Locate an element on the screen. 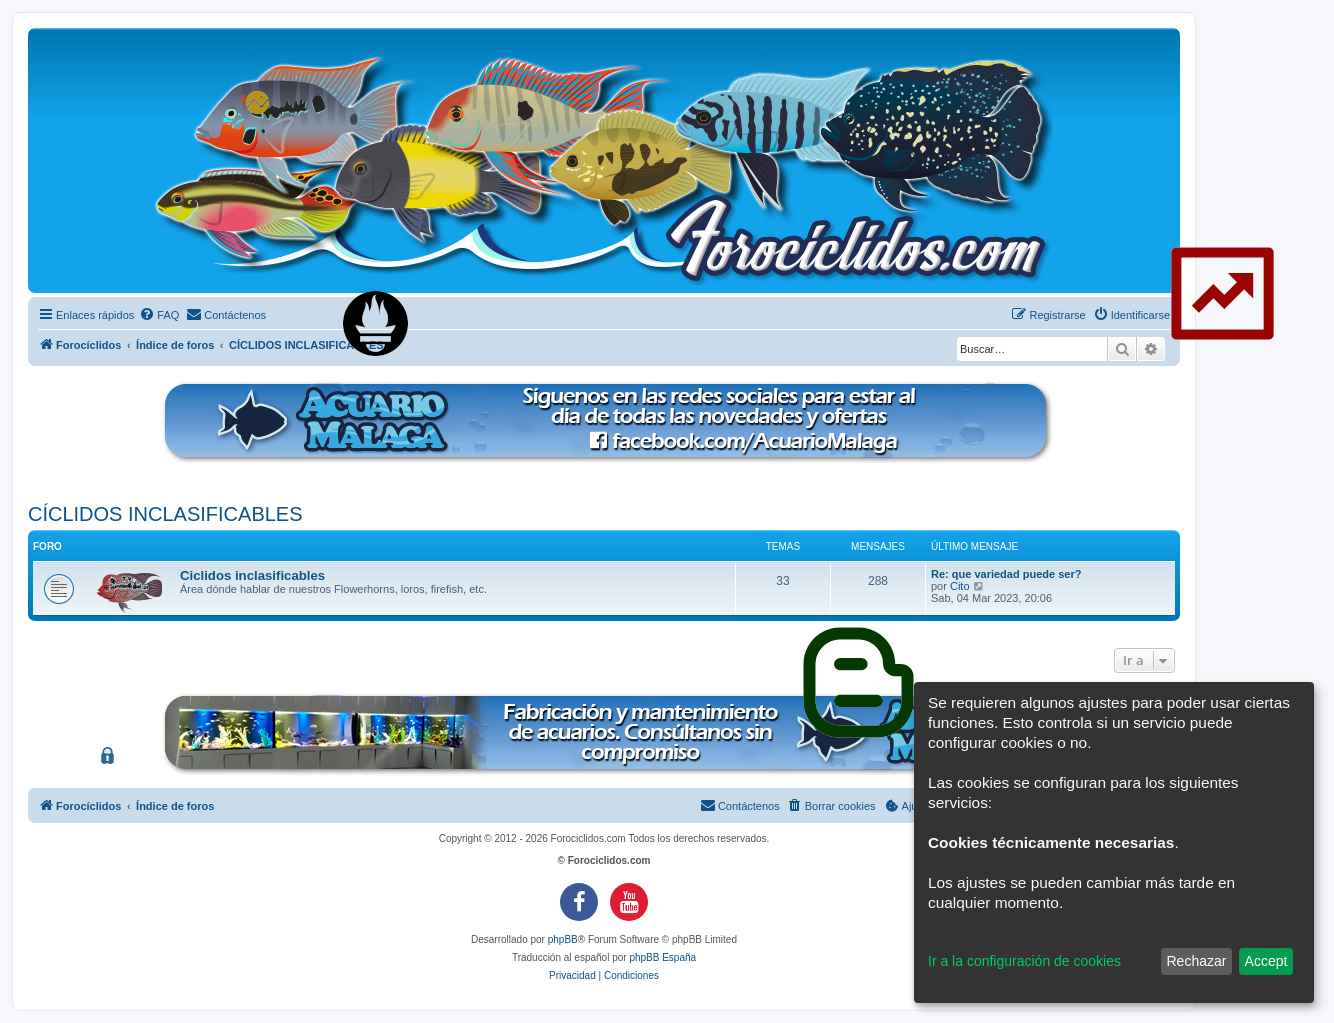  open private internet access vpn app is located at coordinates (107, 755).